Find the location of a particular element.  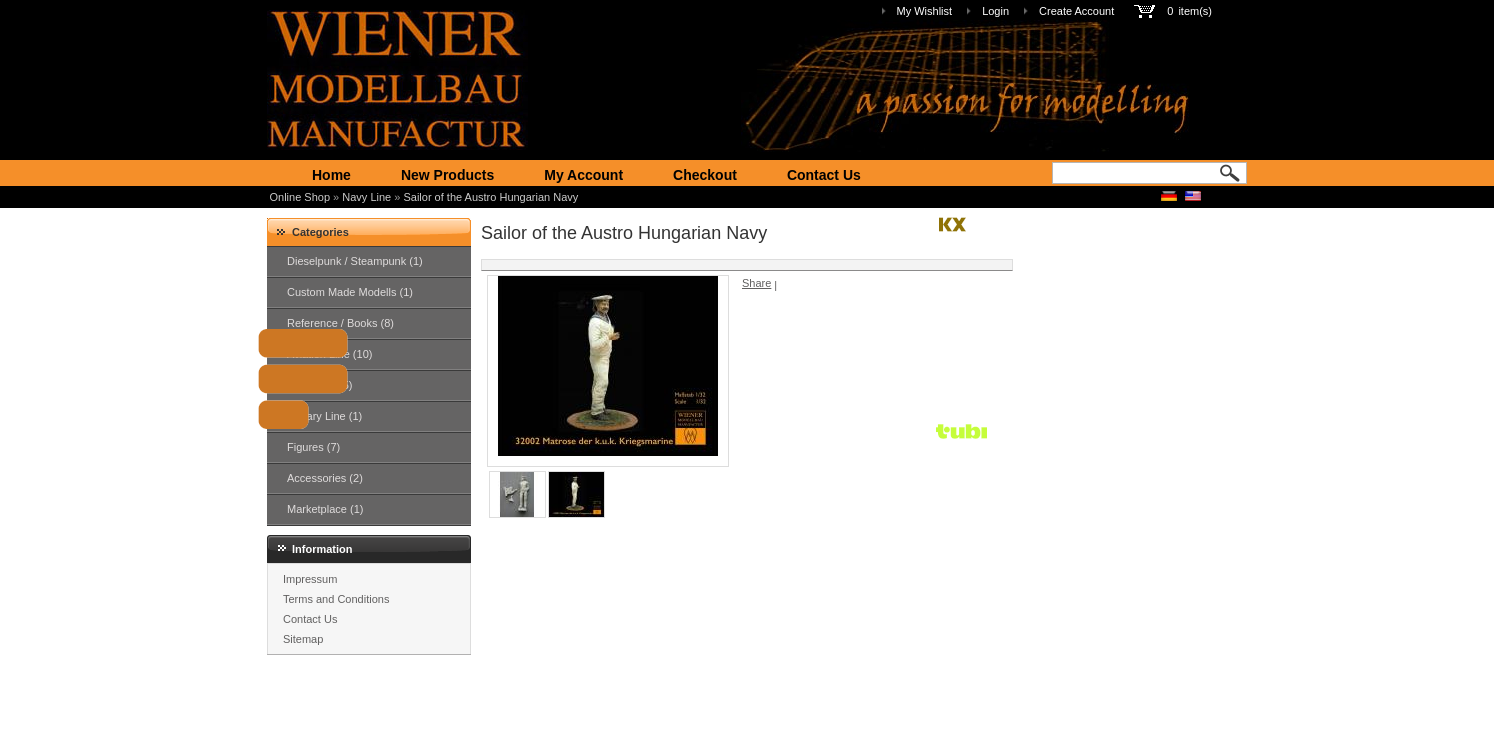

open the tubi streaming app is located at coordinates (961, 431).